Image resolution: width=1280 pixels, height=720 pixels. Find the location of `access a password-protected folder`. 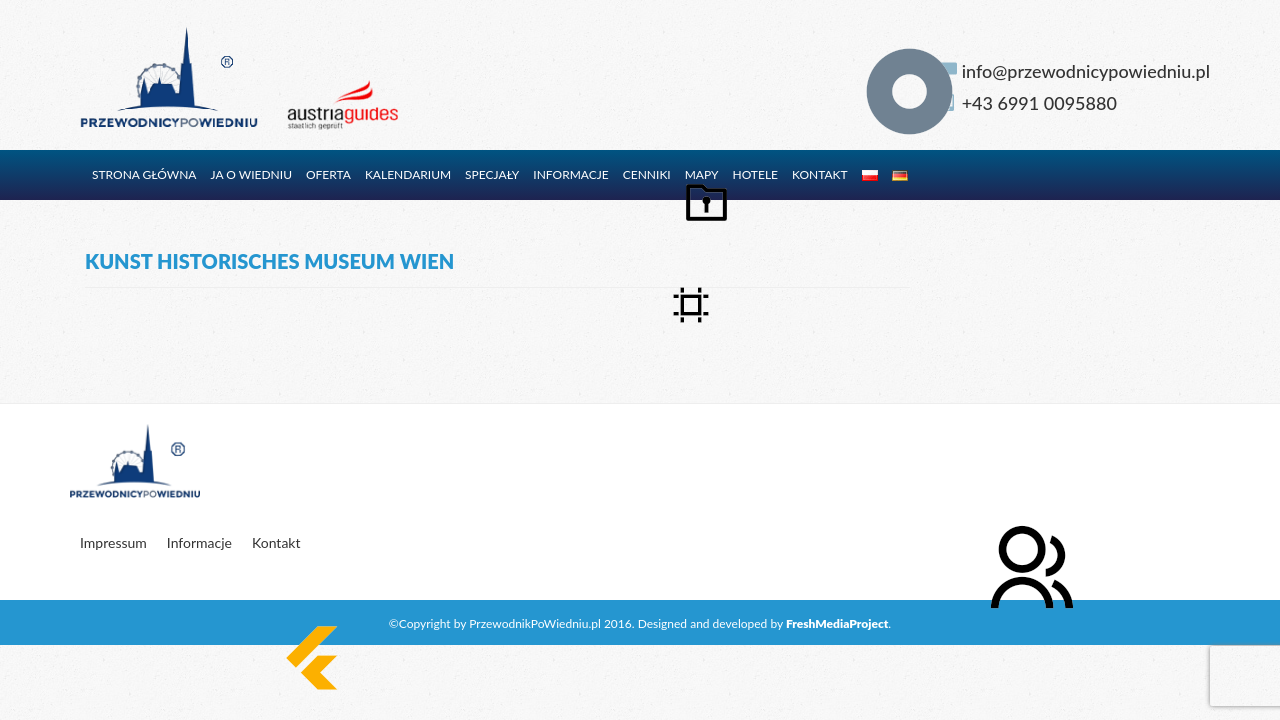

access a password-protected folder is located at coordinates (706, 202).